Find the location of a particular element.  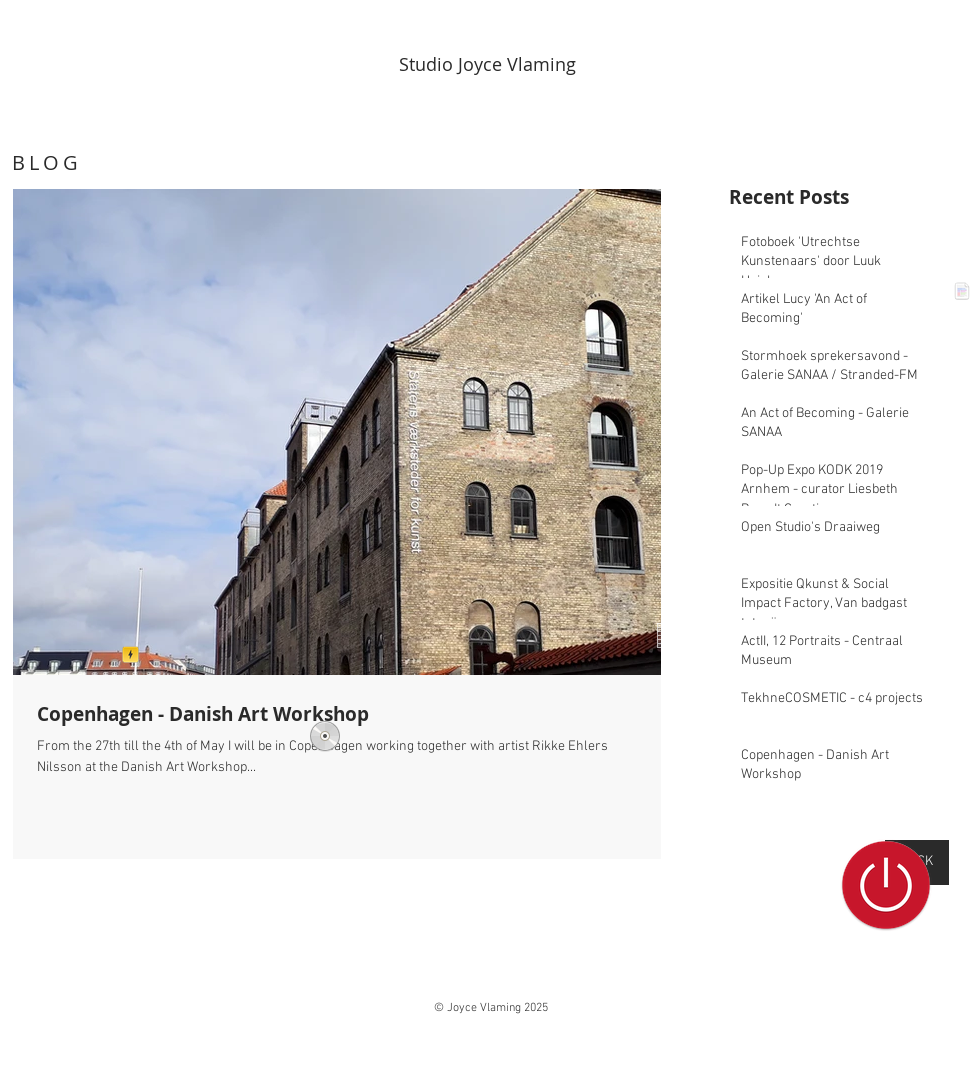

access development tools and applications is located at coordinates (962, 291).